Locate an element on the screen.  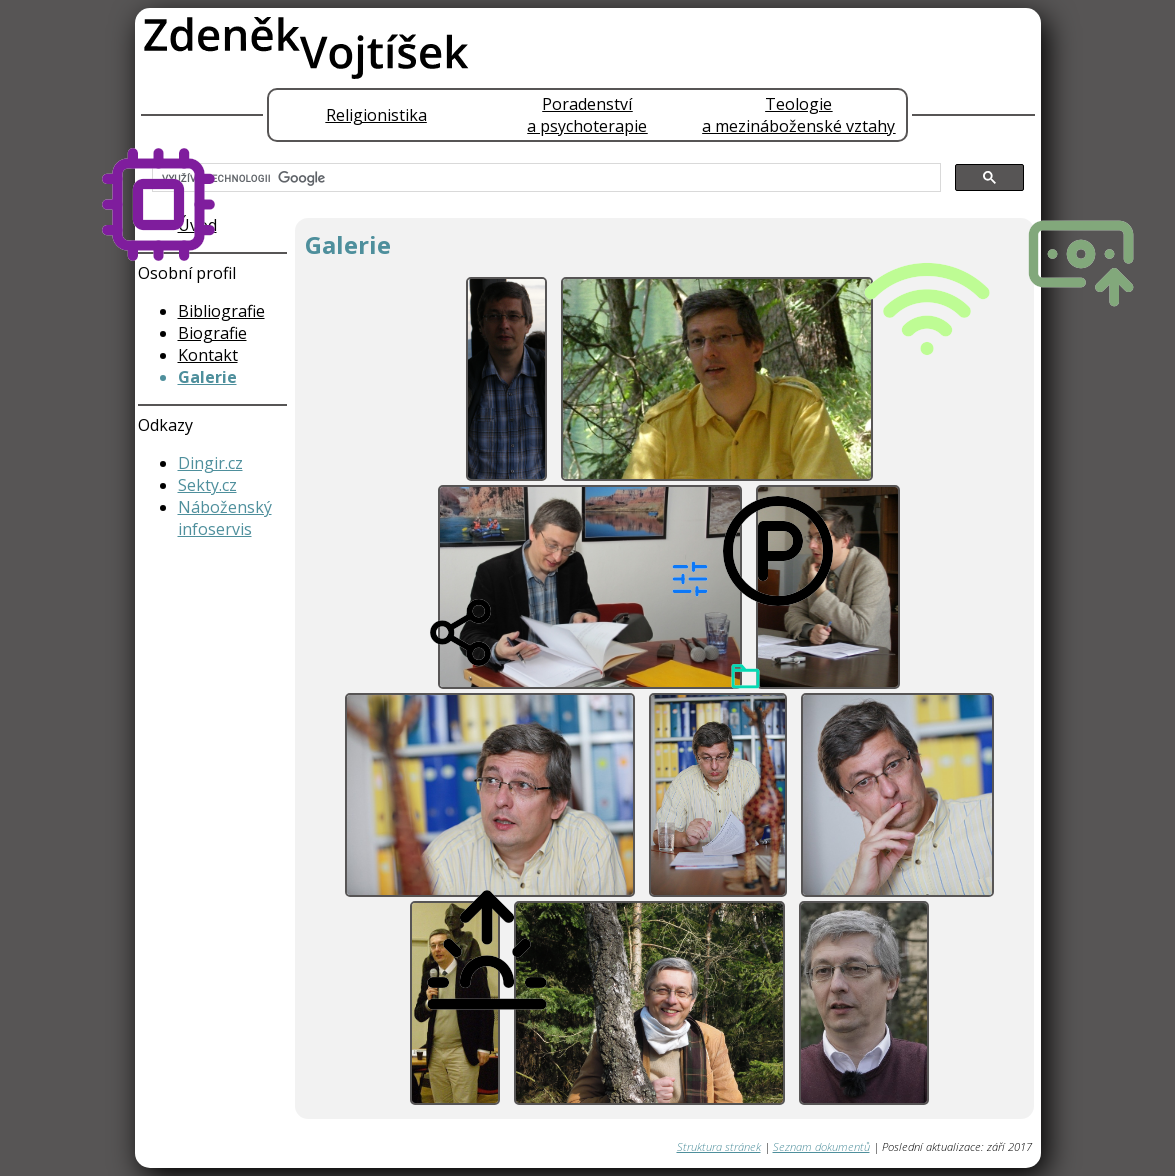
find nearby parking locations is located at coordinates (778, 551).